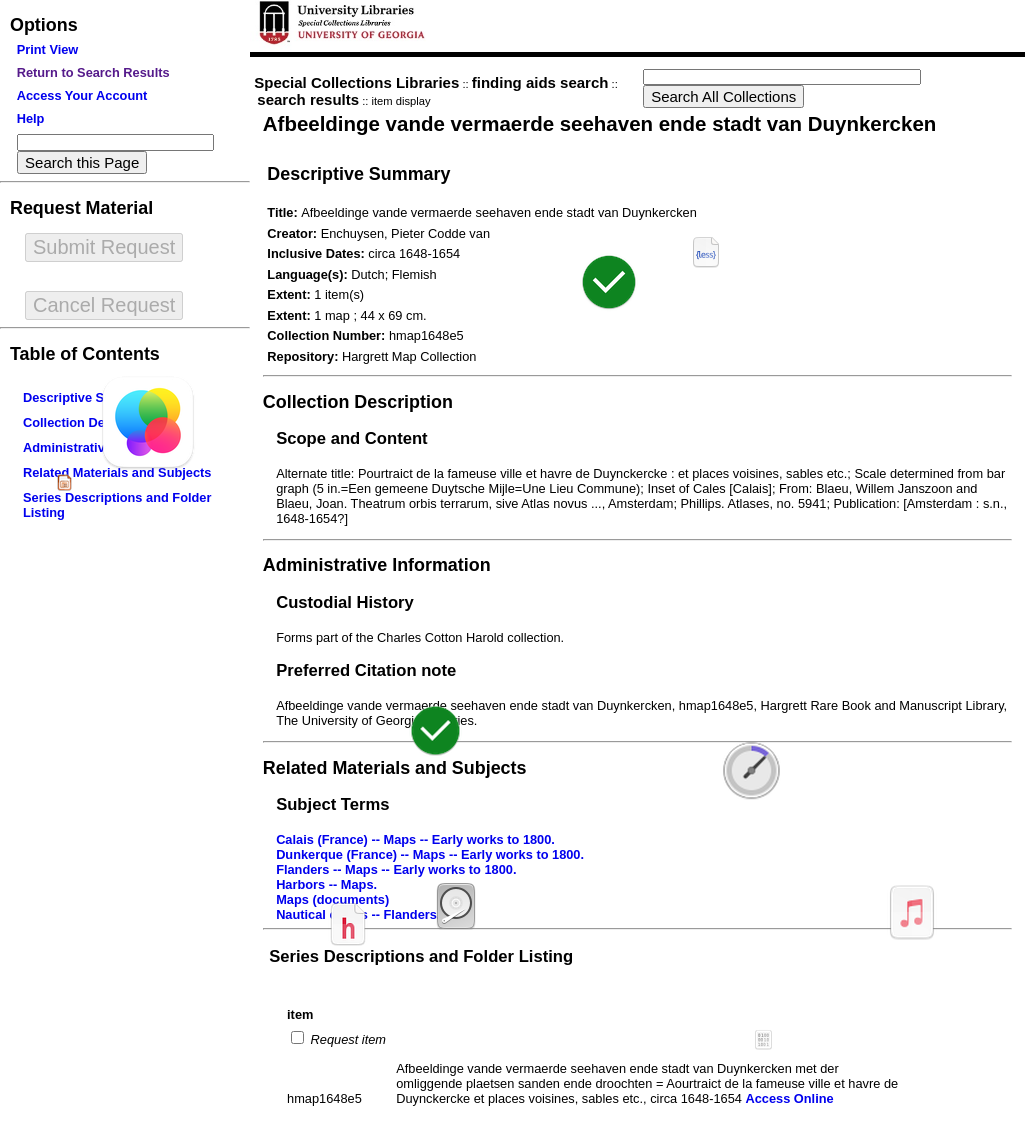 This screenshot has width=1025, height=1135. Describe the element at coordinates (751, 770) in the screenshot. I see `open sysprof system profiler` at that location.